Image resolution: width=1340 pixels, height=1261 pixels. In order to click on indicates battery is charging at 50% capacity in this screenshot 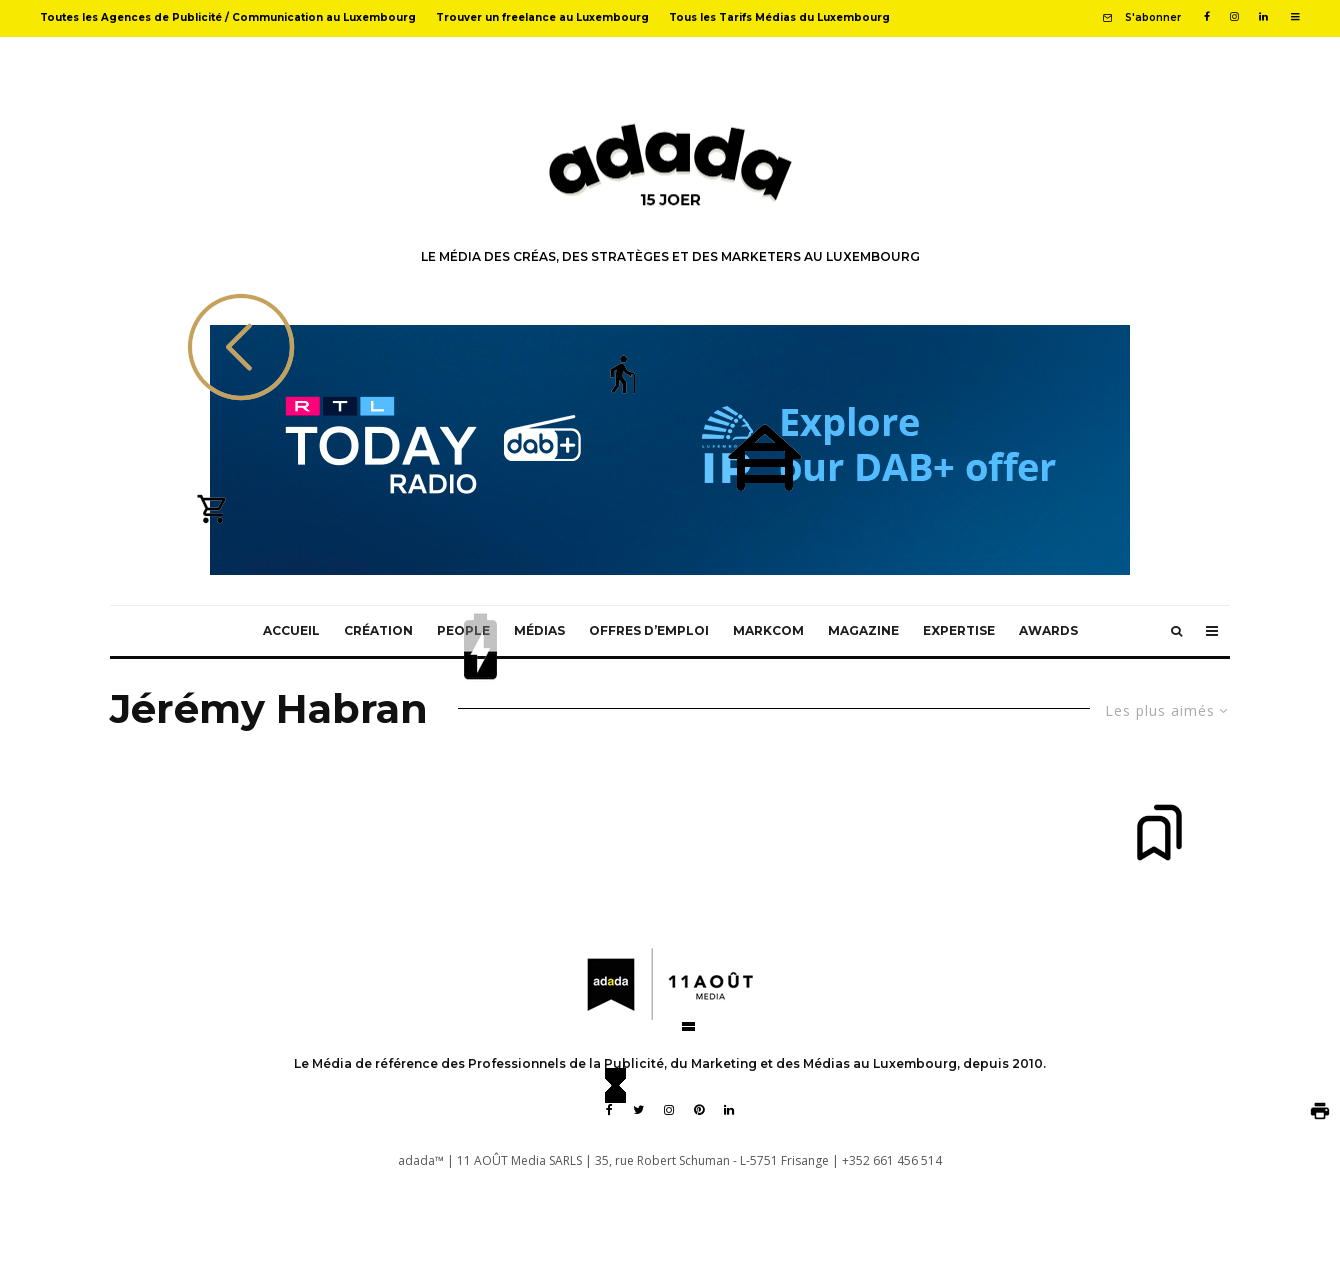, I will do `click(480, 646)`.